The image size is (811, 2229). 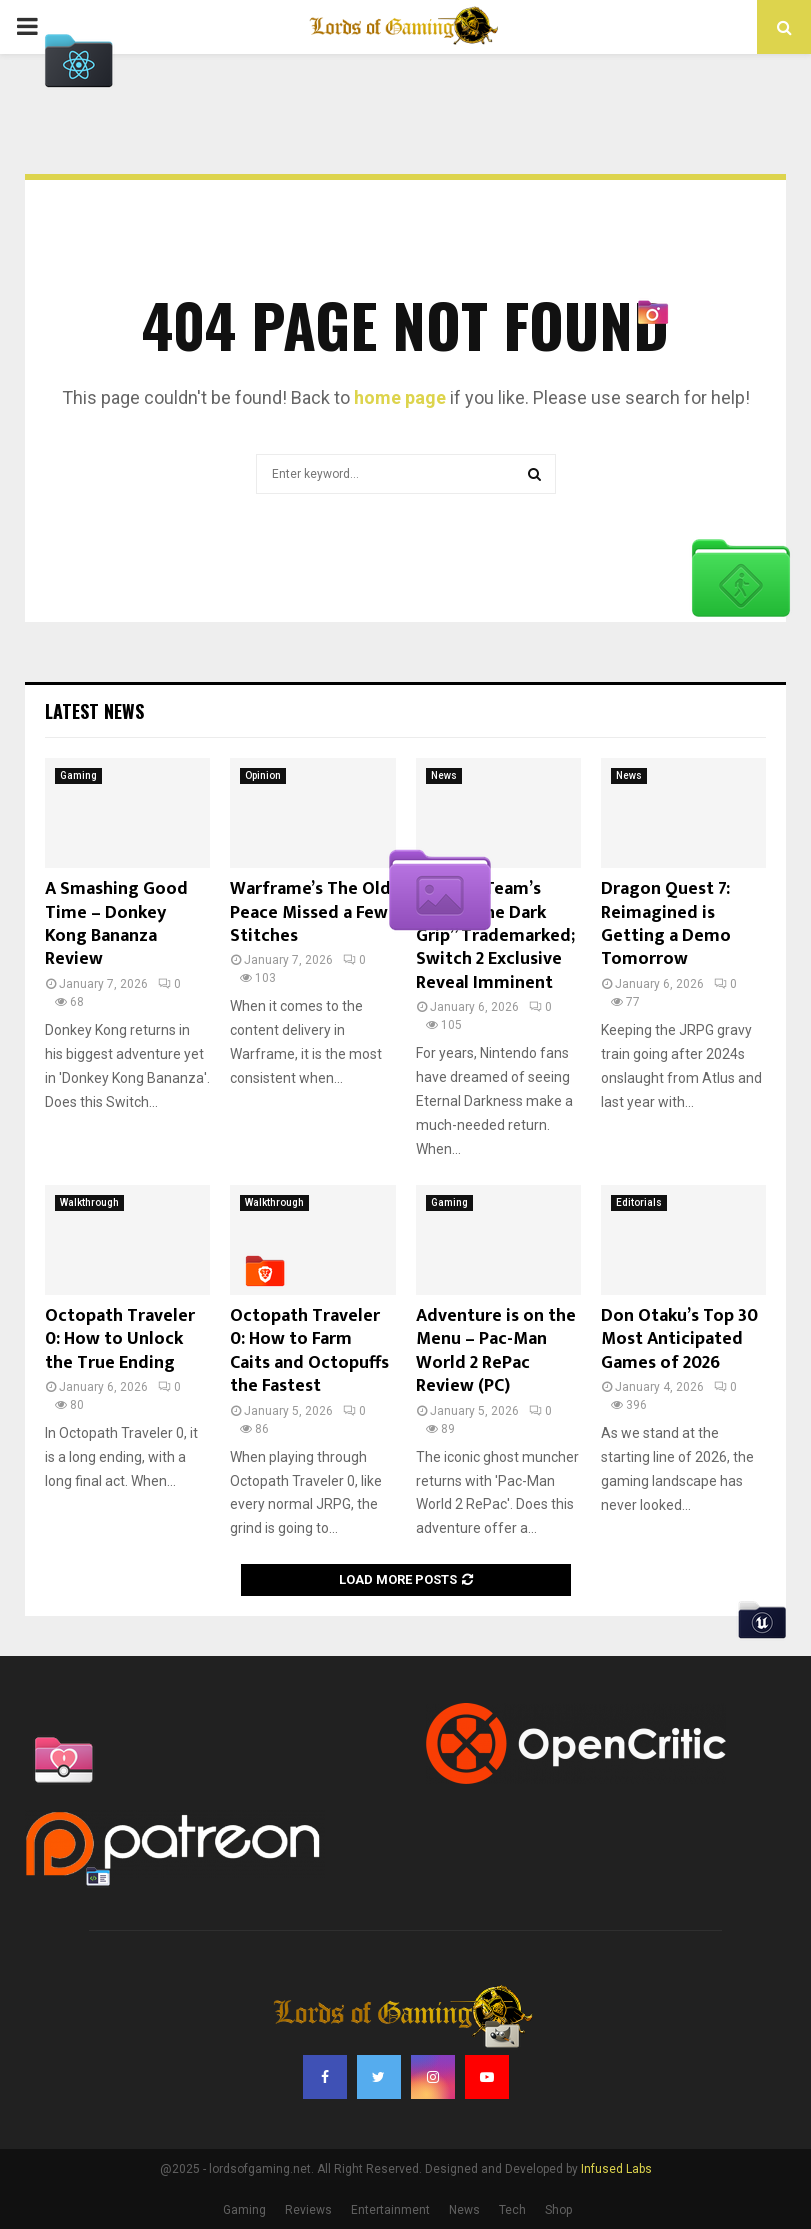 I want to click on access public or shared folder, so click(x=741, y=578).